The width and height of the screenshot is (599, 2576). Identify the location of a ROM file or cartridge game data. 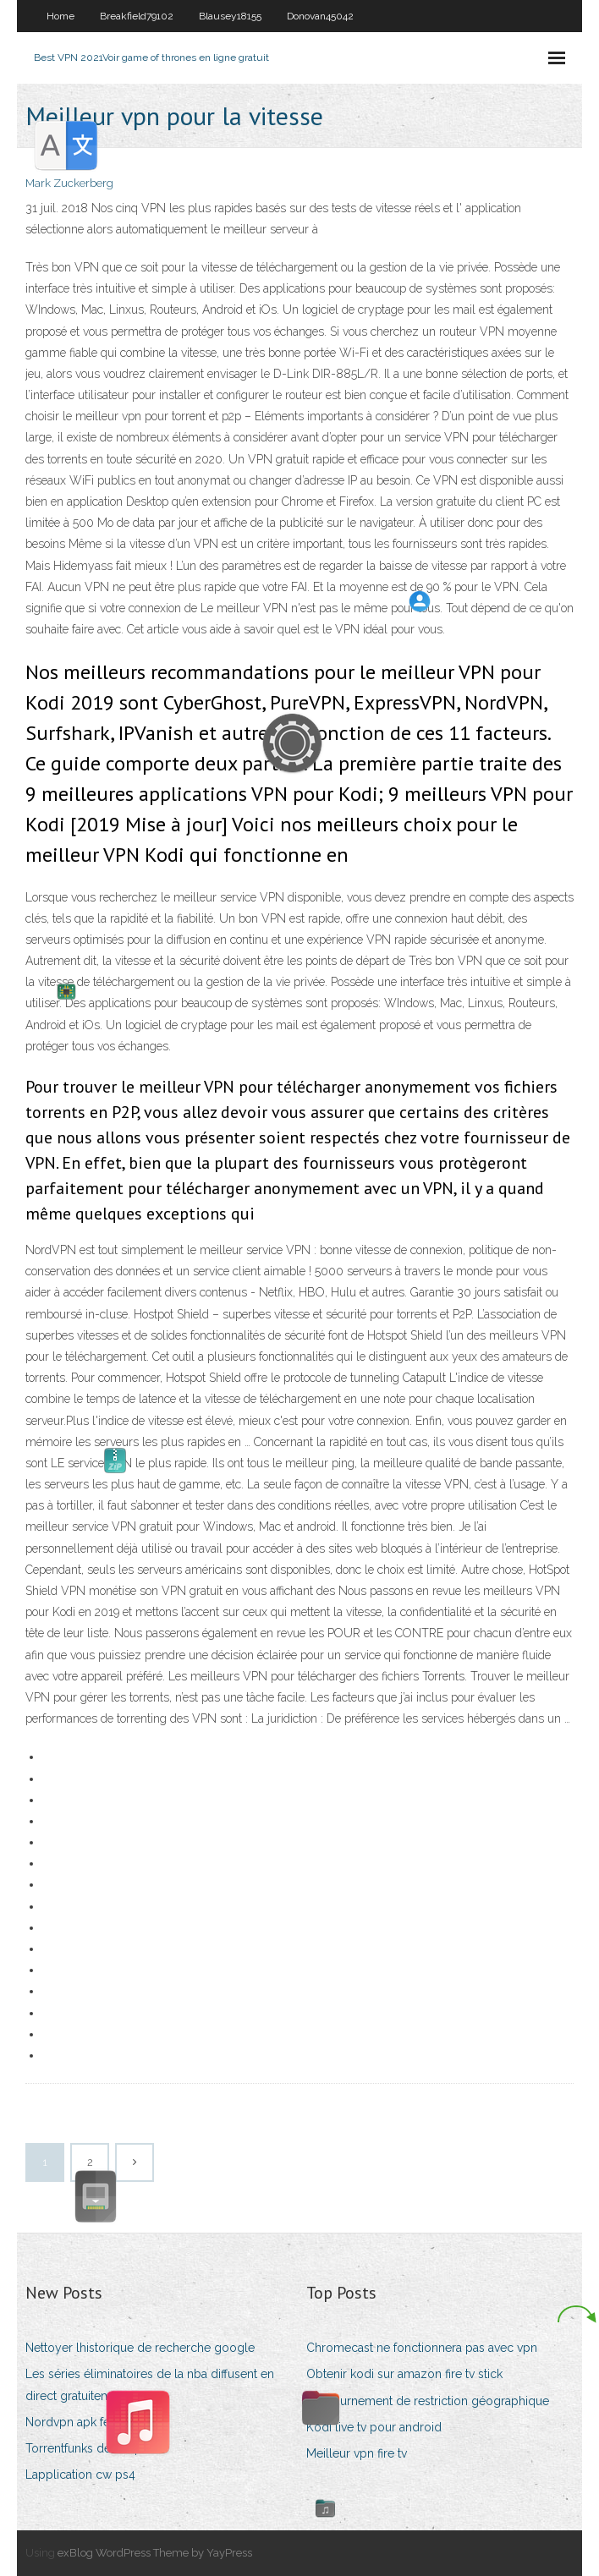
(96, 2196).